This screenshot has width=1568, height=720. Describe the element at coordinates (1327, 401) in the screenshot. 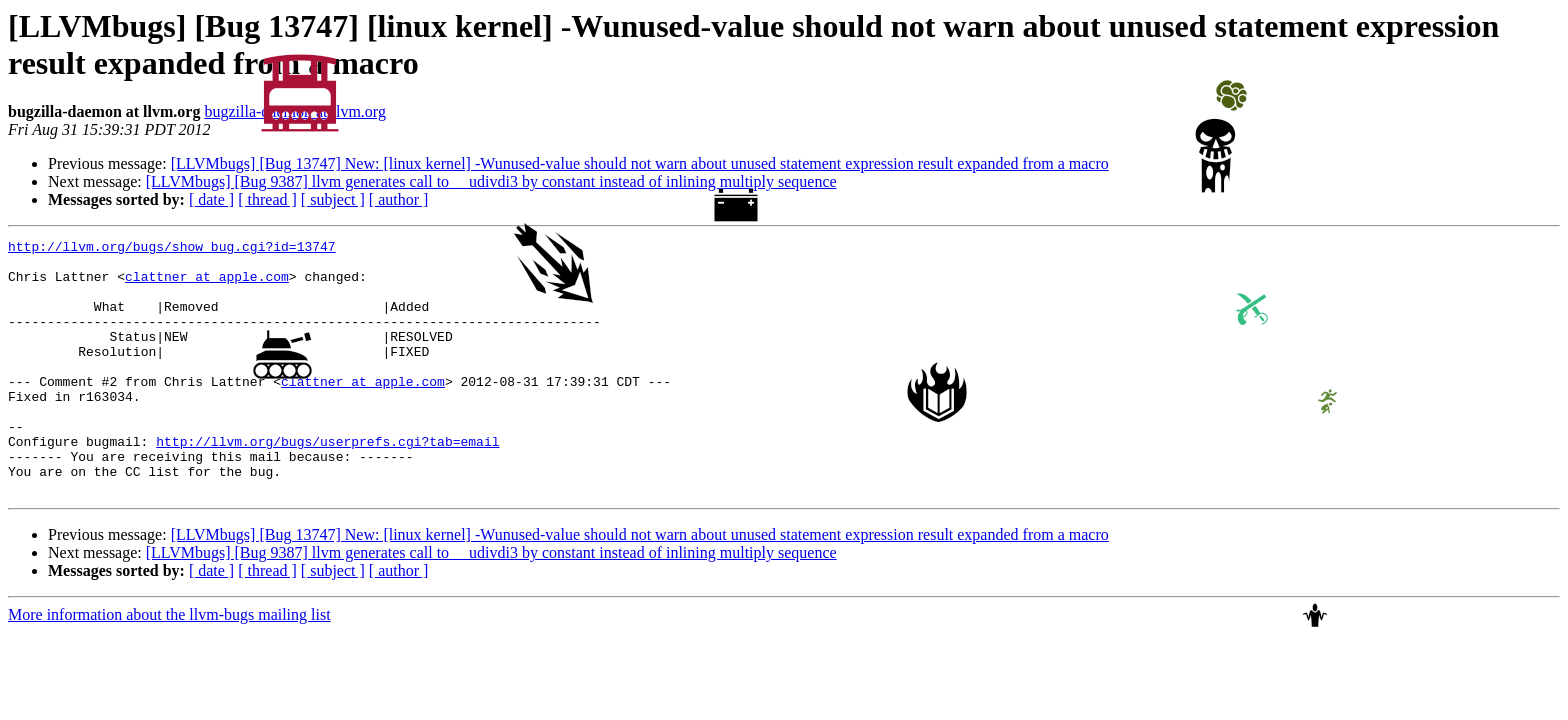

I see `play leapfrog mini-game` at that location.